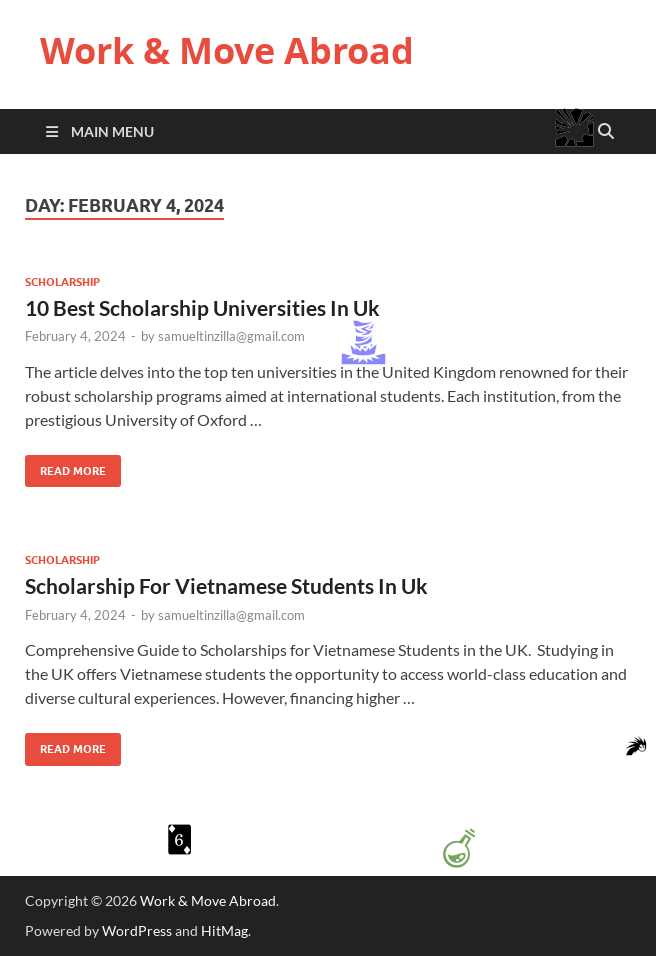 This screenshot has width=656, height=956. Describe the element at coordinates (636, 745) in the screenshot. I see `cast an electrical or lightning spell` at that location.